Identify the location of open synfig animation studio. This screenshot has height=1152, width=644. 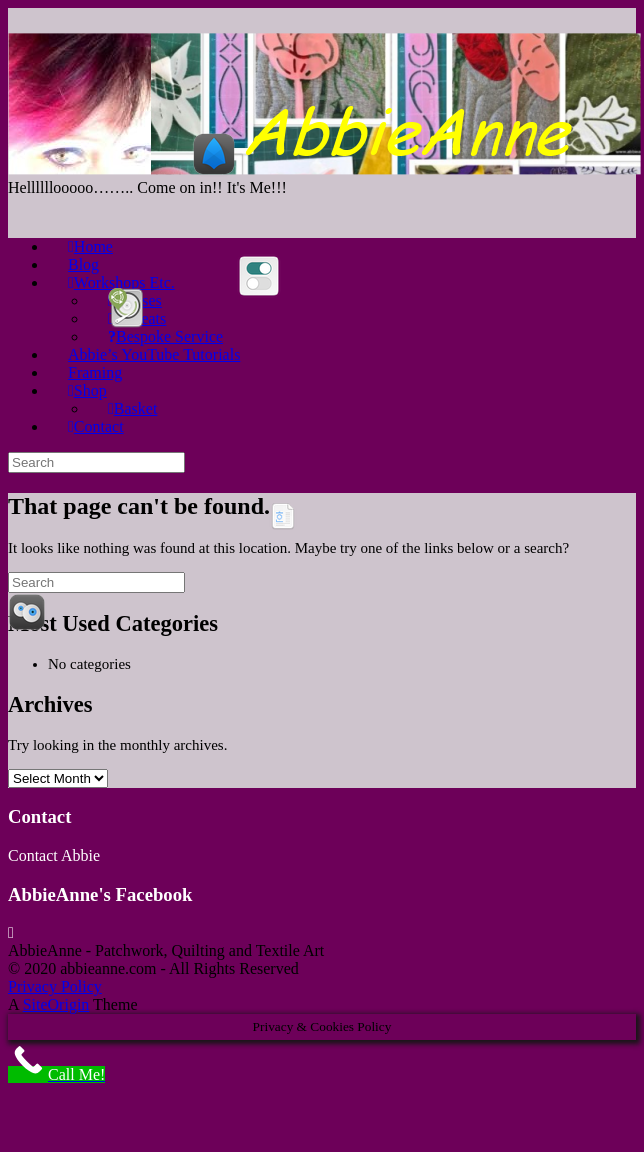
(214, 154).